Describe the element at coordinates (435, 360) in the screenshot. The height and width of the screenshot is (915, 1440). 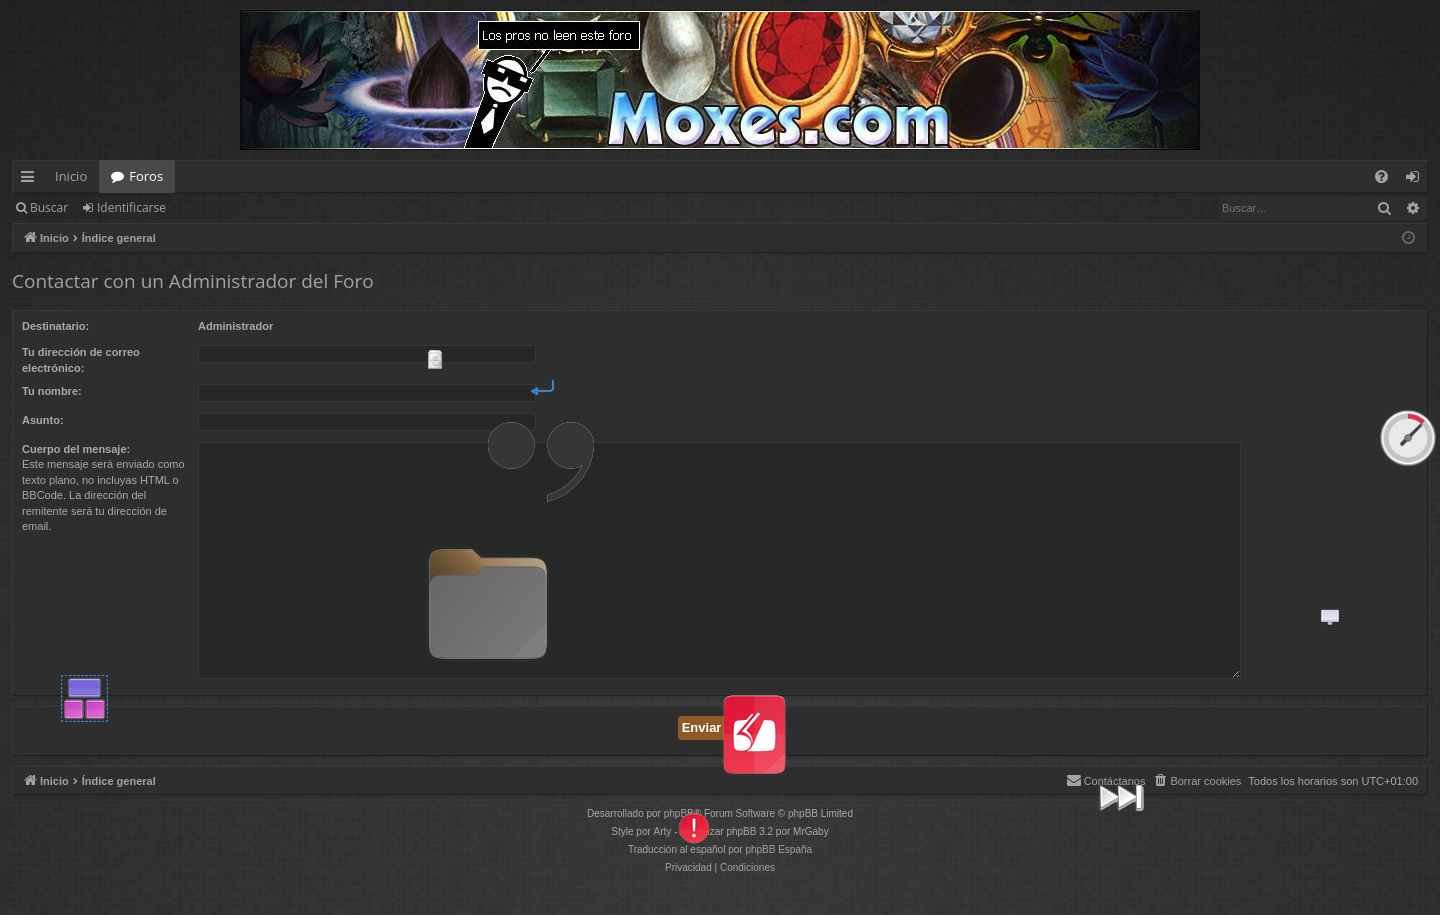
I see `open the file manager application` at that location.